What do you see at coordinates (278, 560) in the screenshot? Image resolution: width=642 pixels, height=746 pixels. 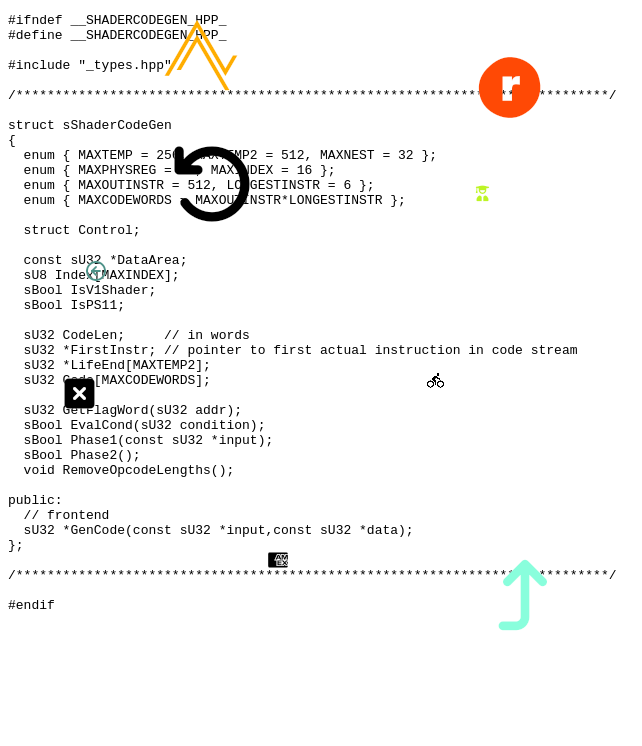 I see `pay with American Express credit card` at bounding box center [278, 560].